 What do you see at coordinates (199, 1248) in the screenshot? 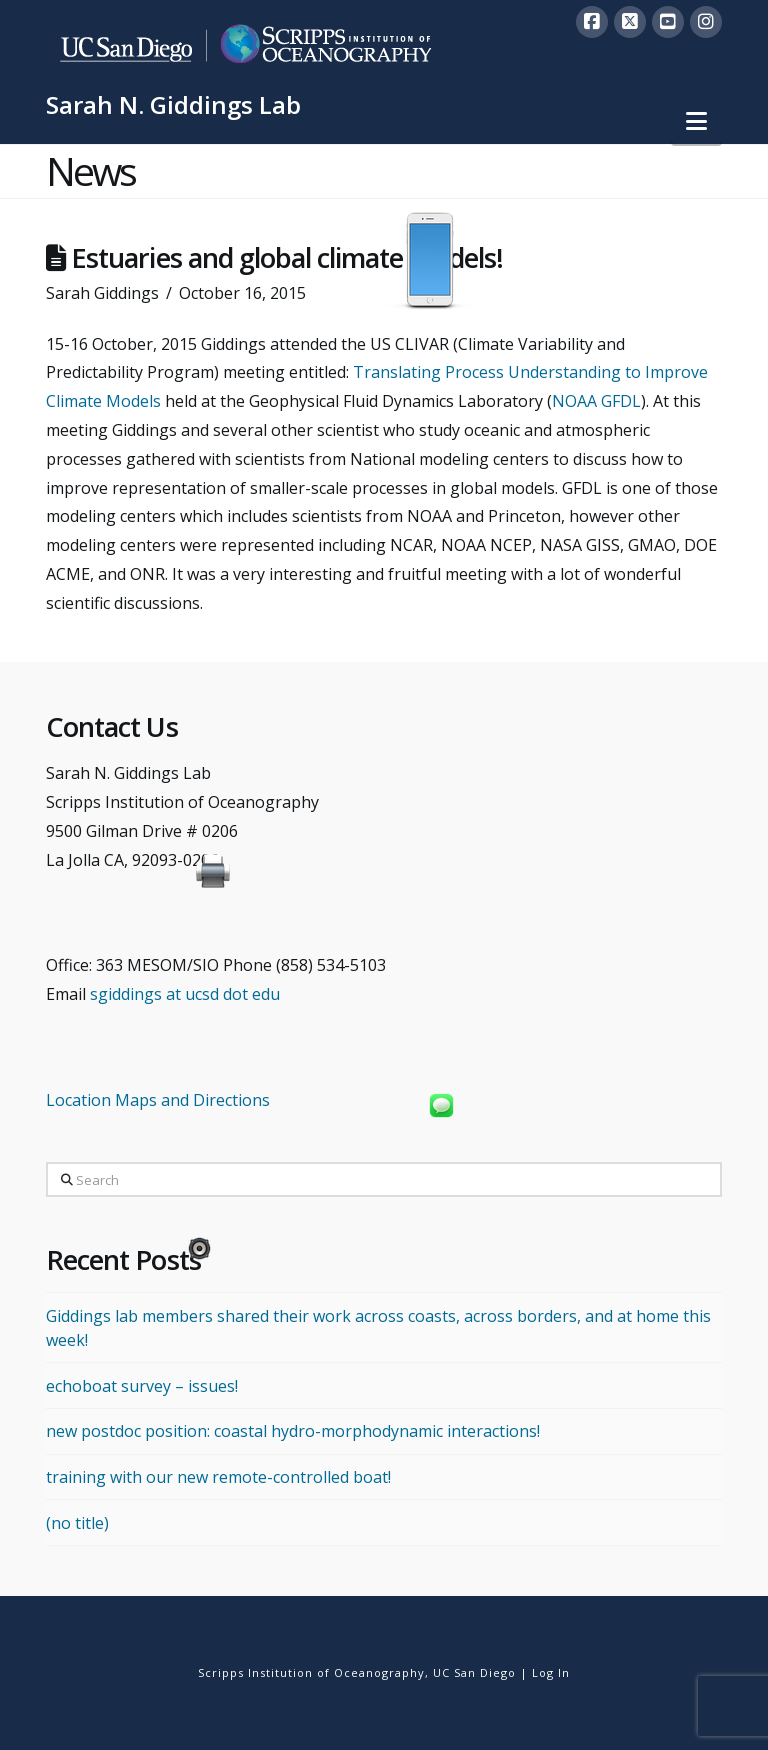
I see `adjust speaker or audio output settings` at bounding box center [199, 1248].